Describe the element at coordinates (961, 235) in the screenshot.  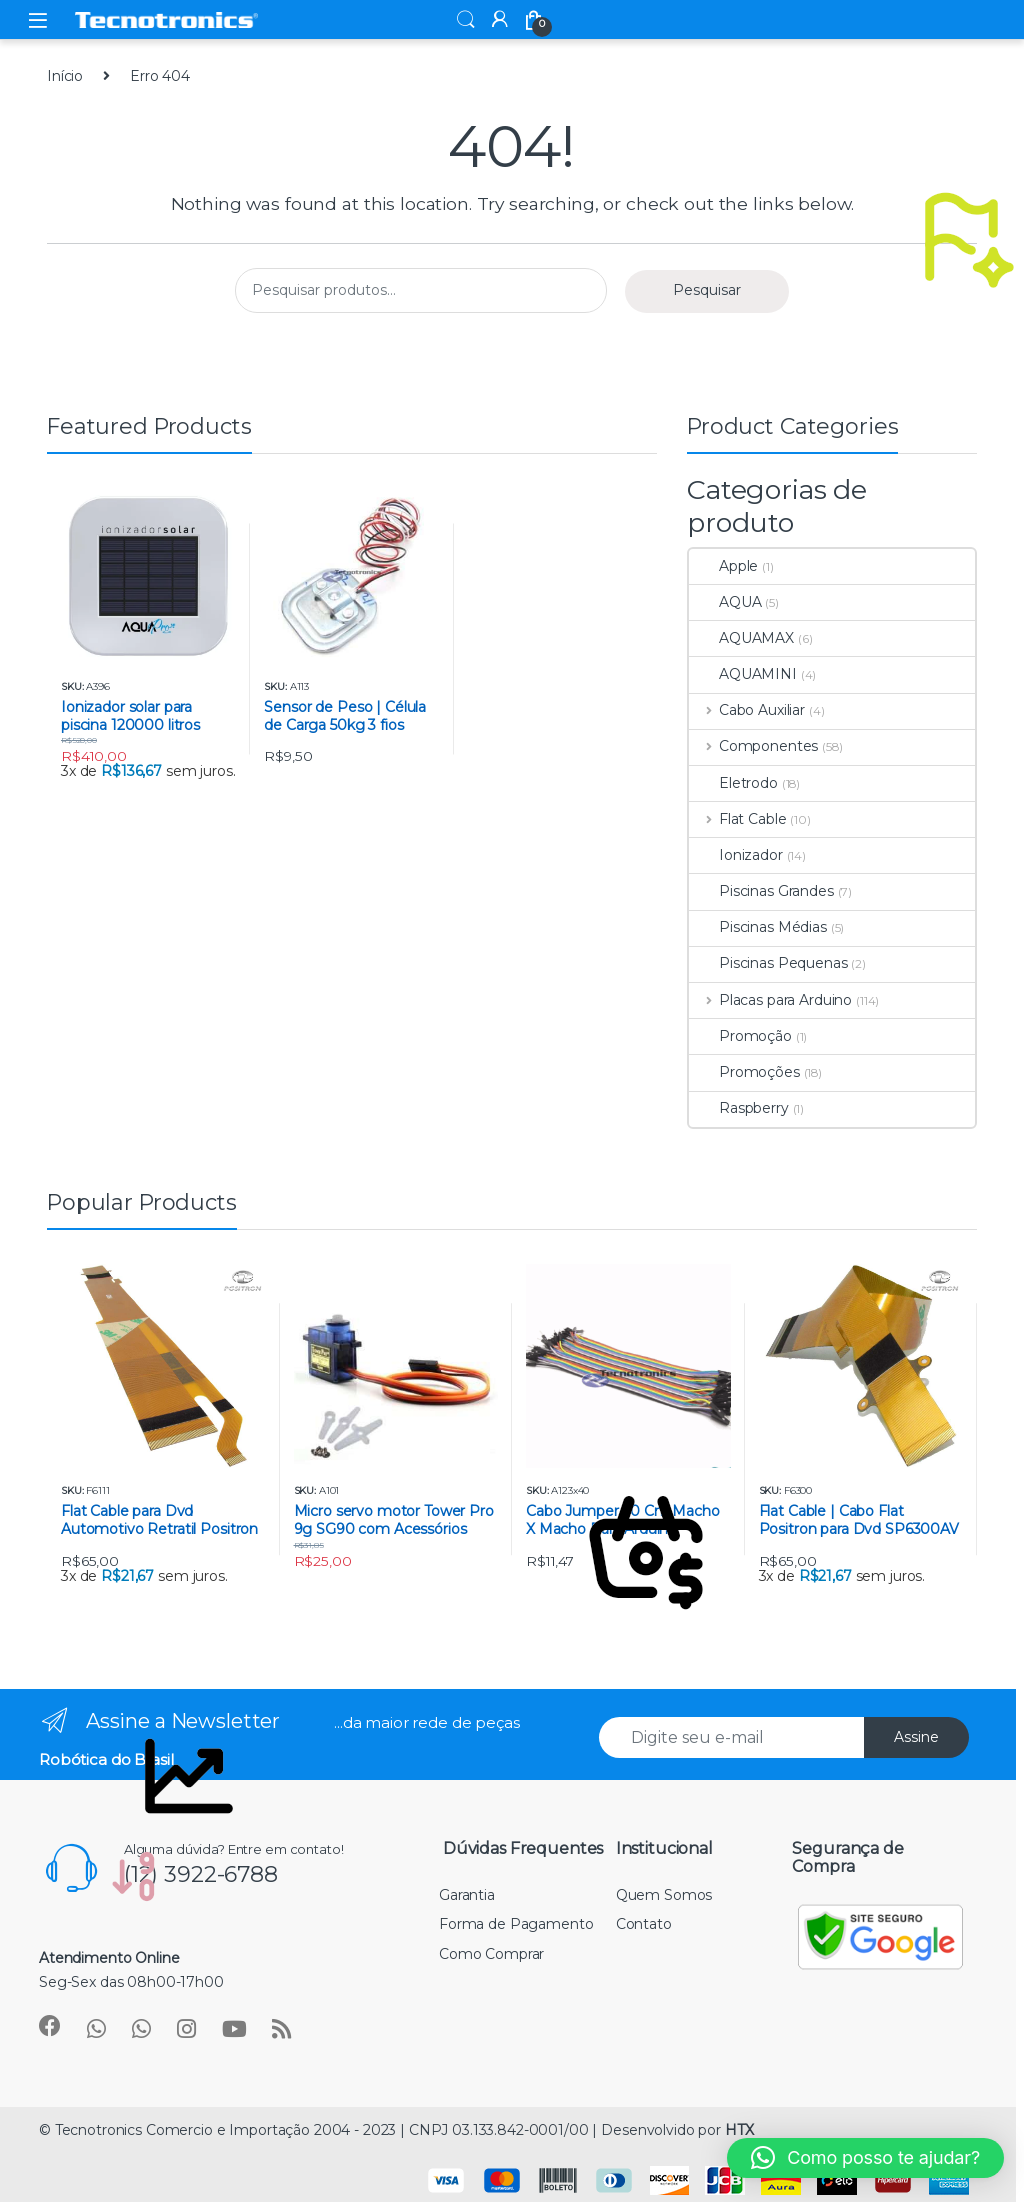
I see `flag content for AI review or processing` at that location.